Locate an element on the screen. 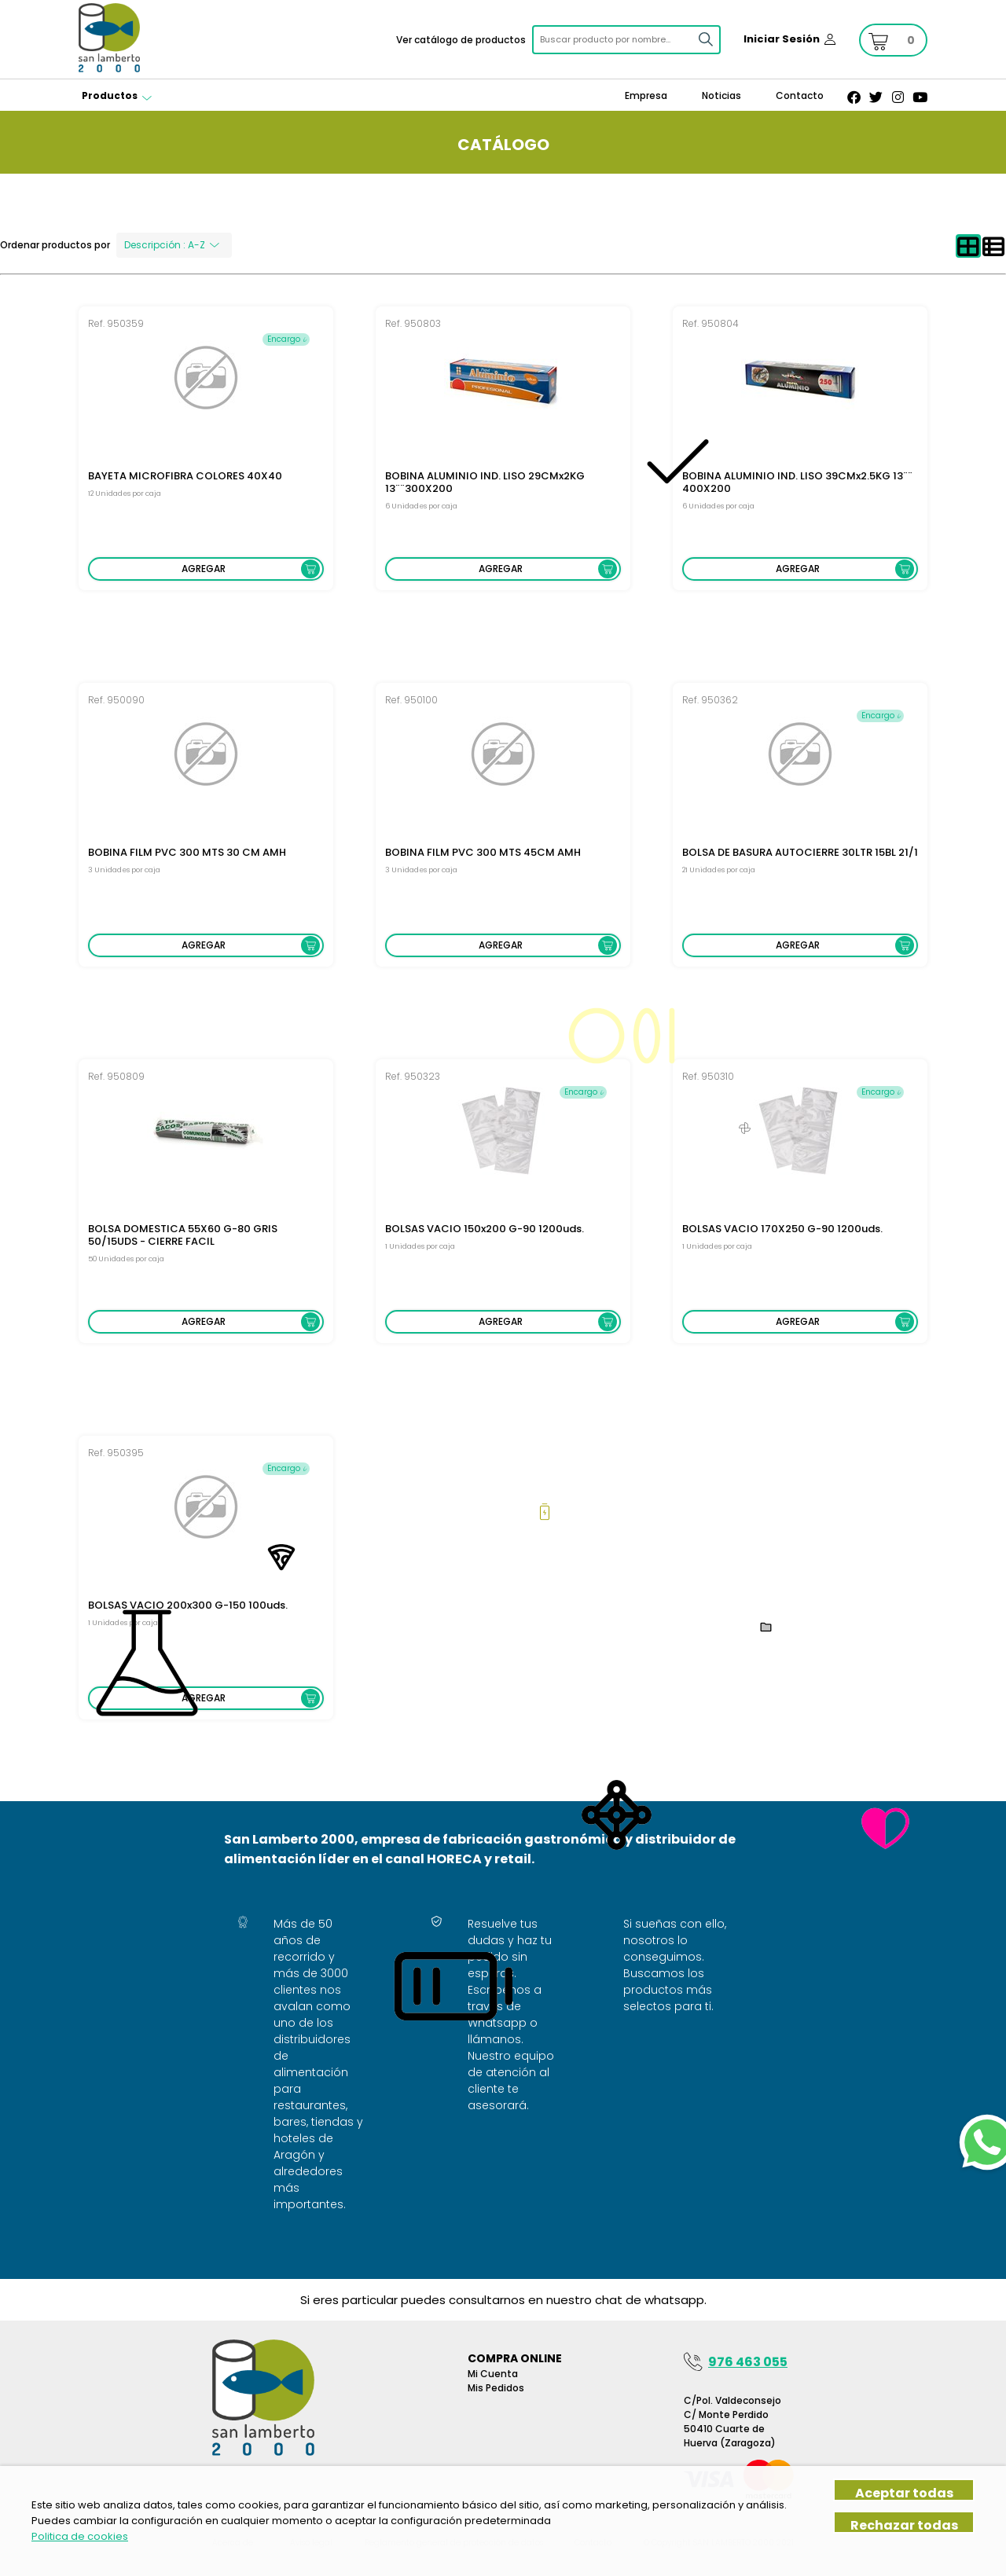 The width and height of the screenshot is (1006, 2576). indicates device is currently charging is located at coordinates (545, 1512).